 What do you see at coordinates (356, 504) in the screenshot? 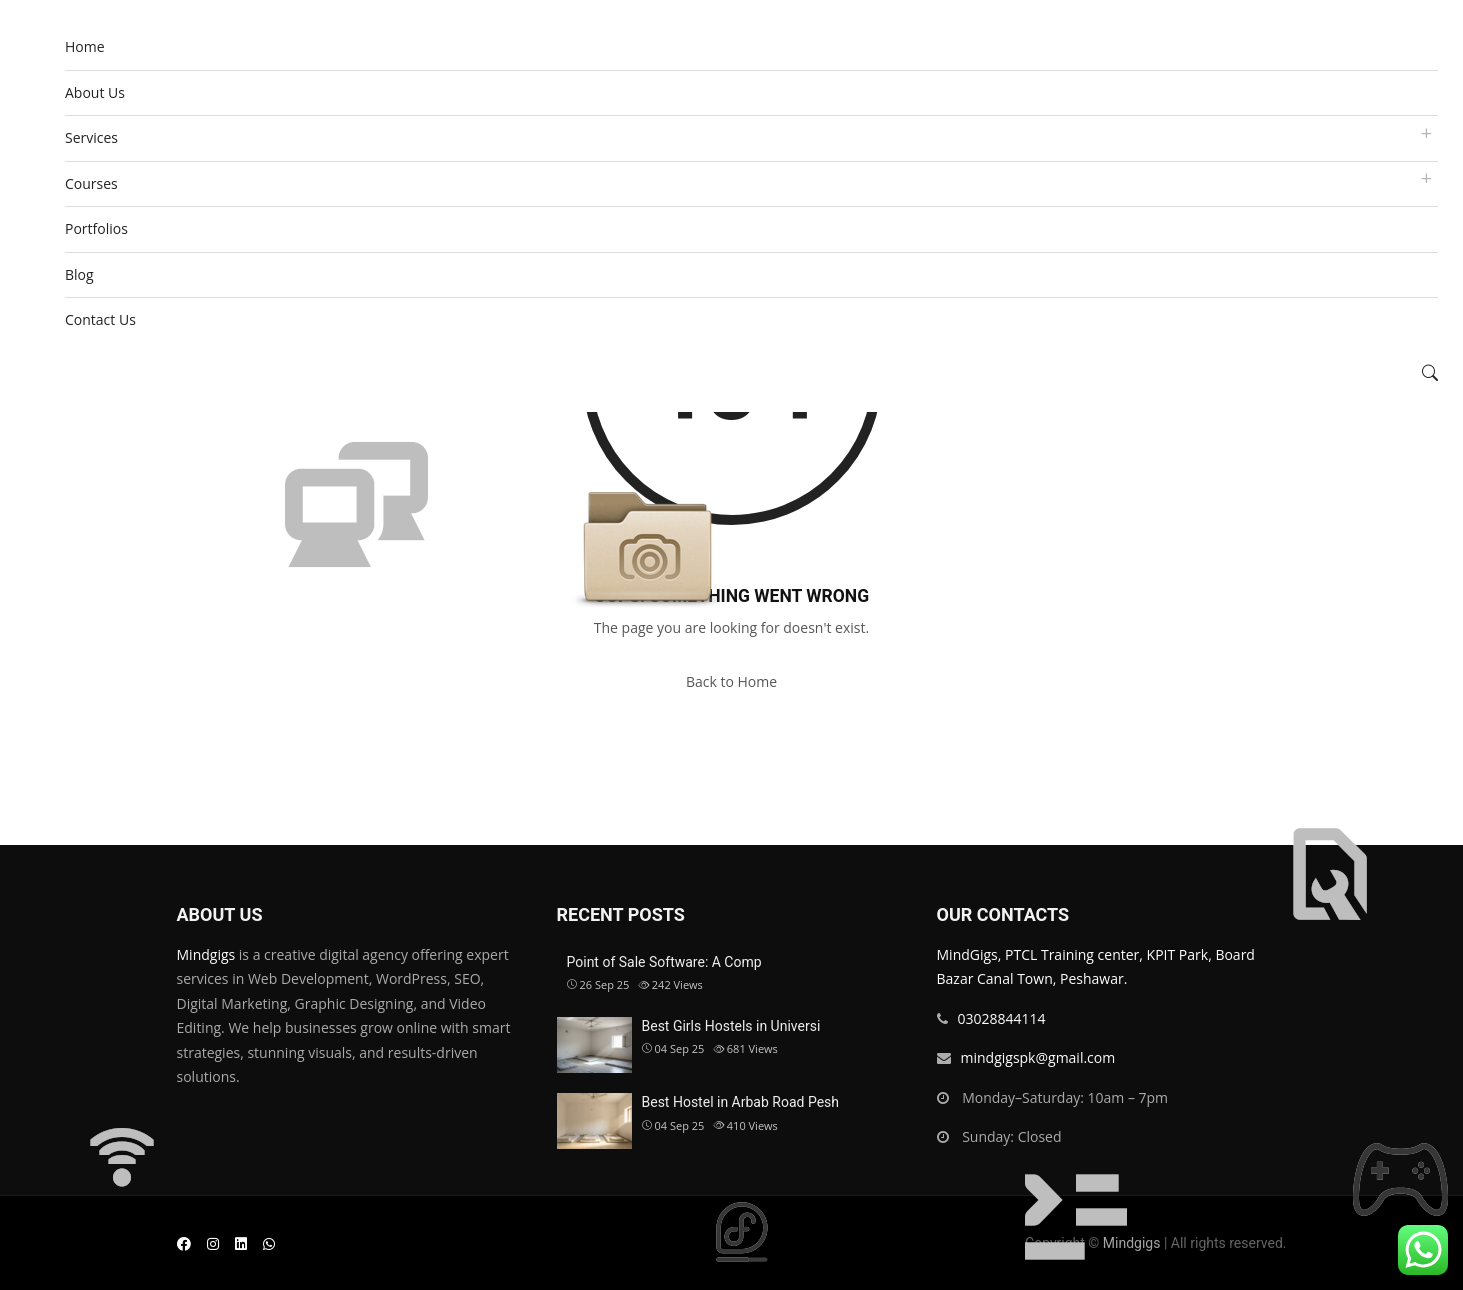
I see `view network workgroup computers` at bounding box center [356, 504].